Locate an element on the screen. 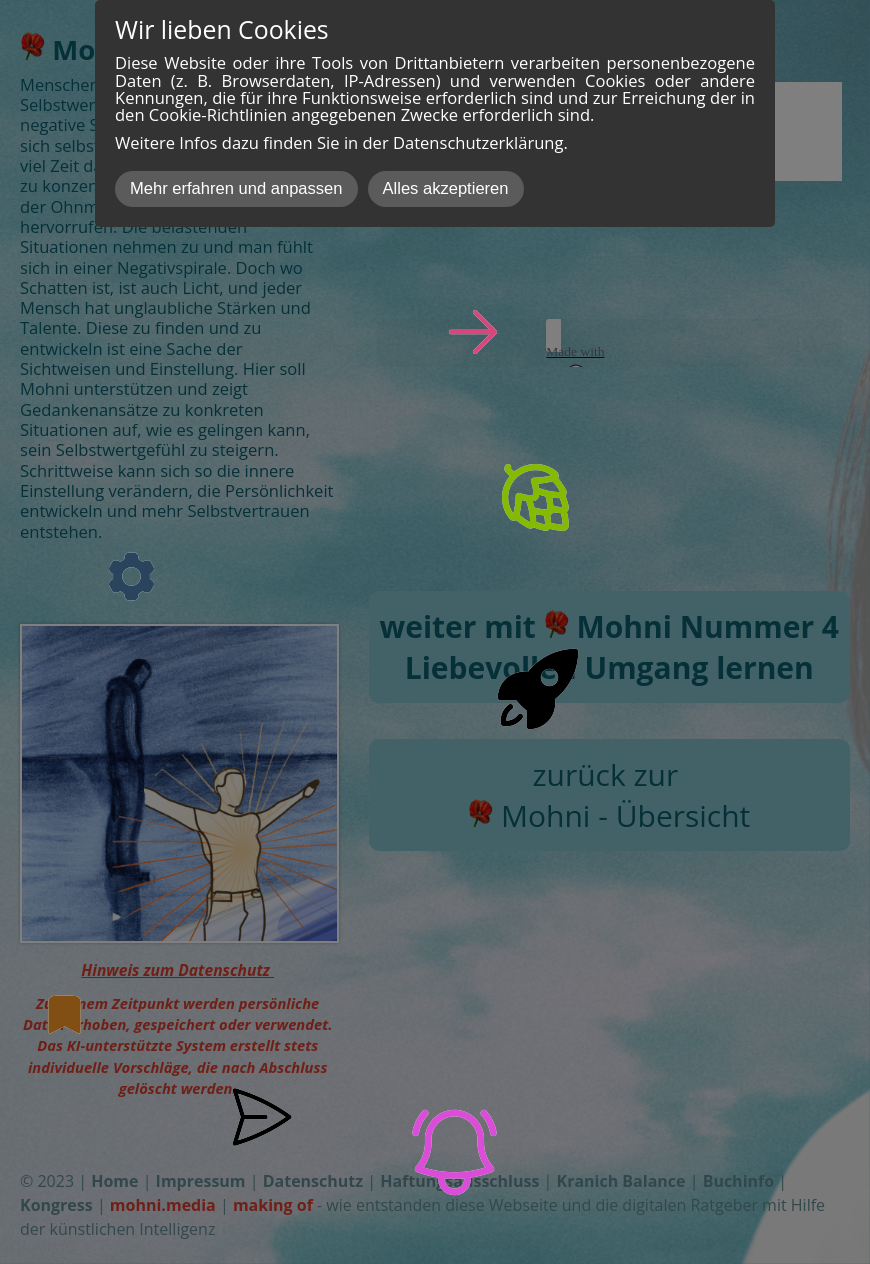 The image size is (870, 1264). access settings or preferences is located at coordinates (131, 576).